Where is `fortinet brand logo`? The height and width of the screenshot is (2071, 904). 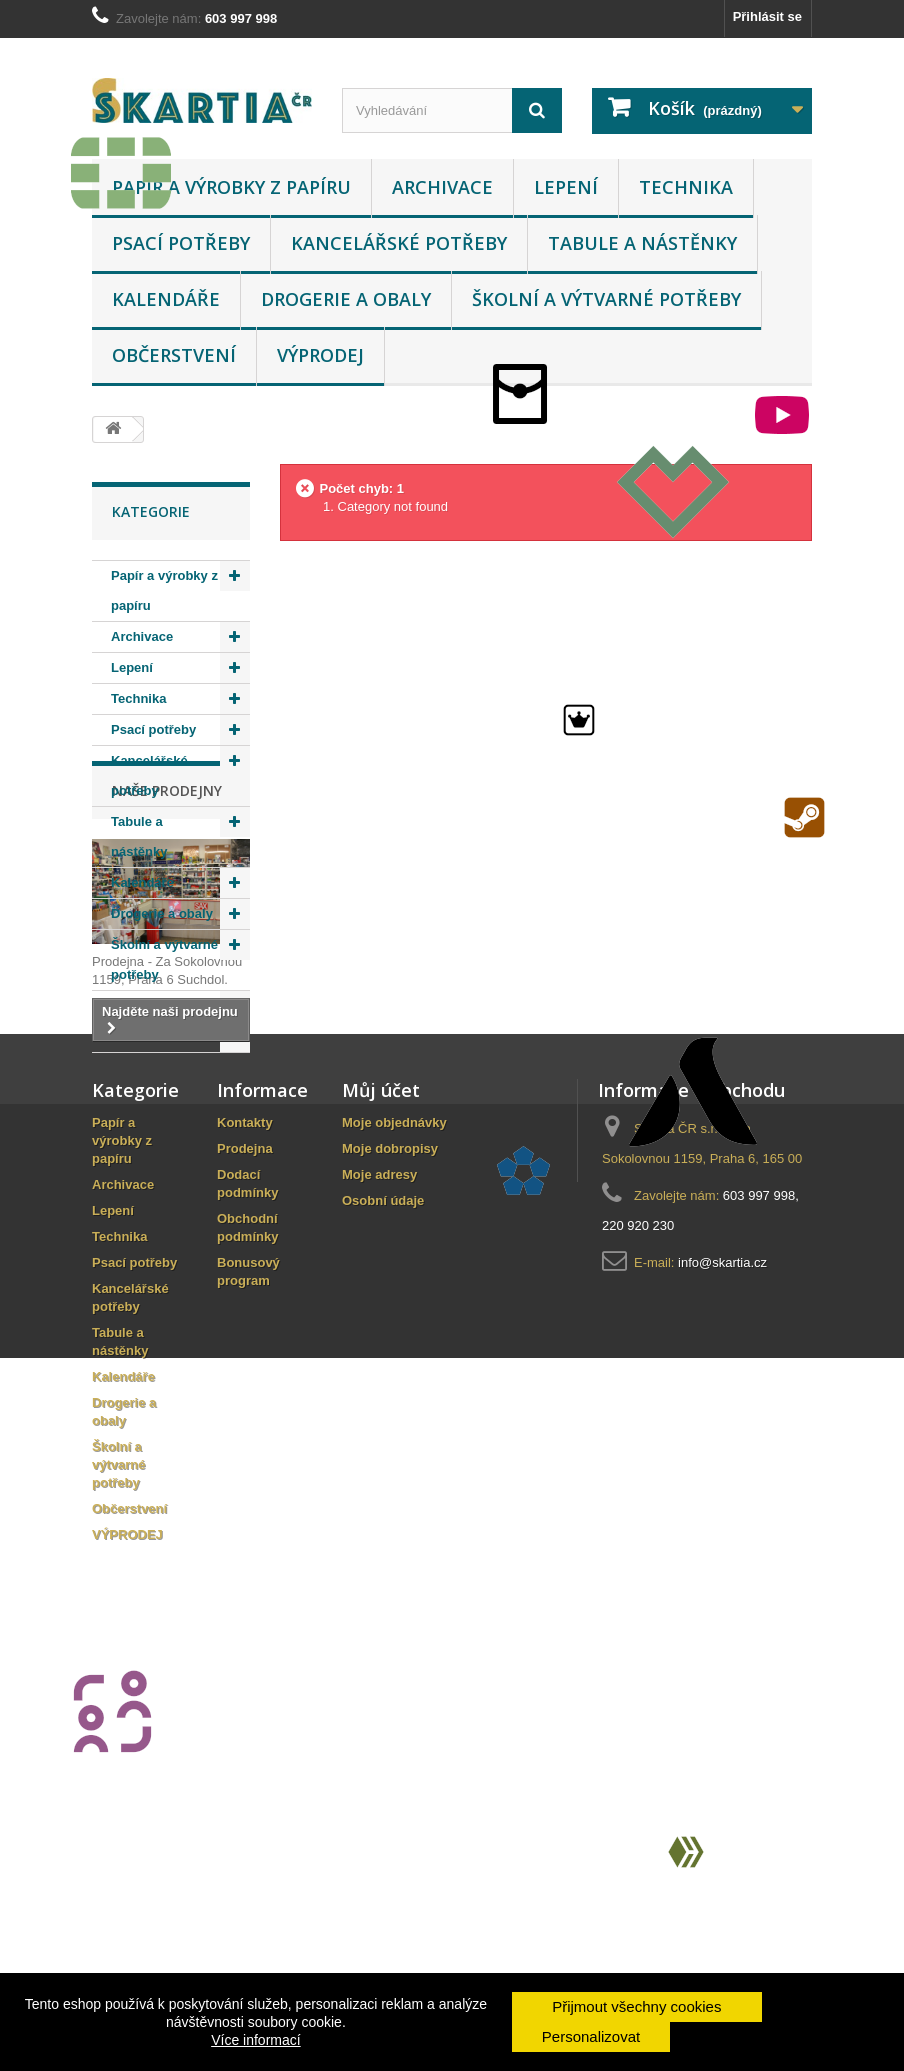
fortinet brand logo is located at coordinates (121, 173).